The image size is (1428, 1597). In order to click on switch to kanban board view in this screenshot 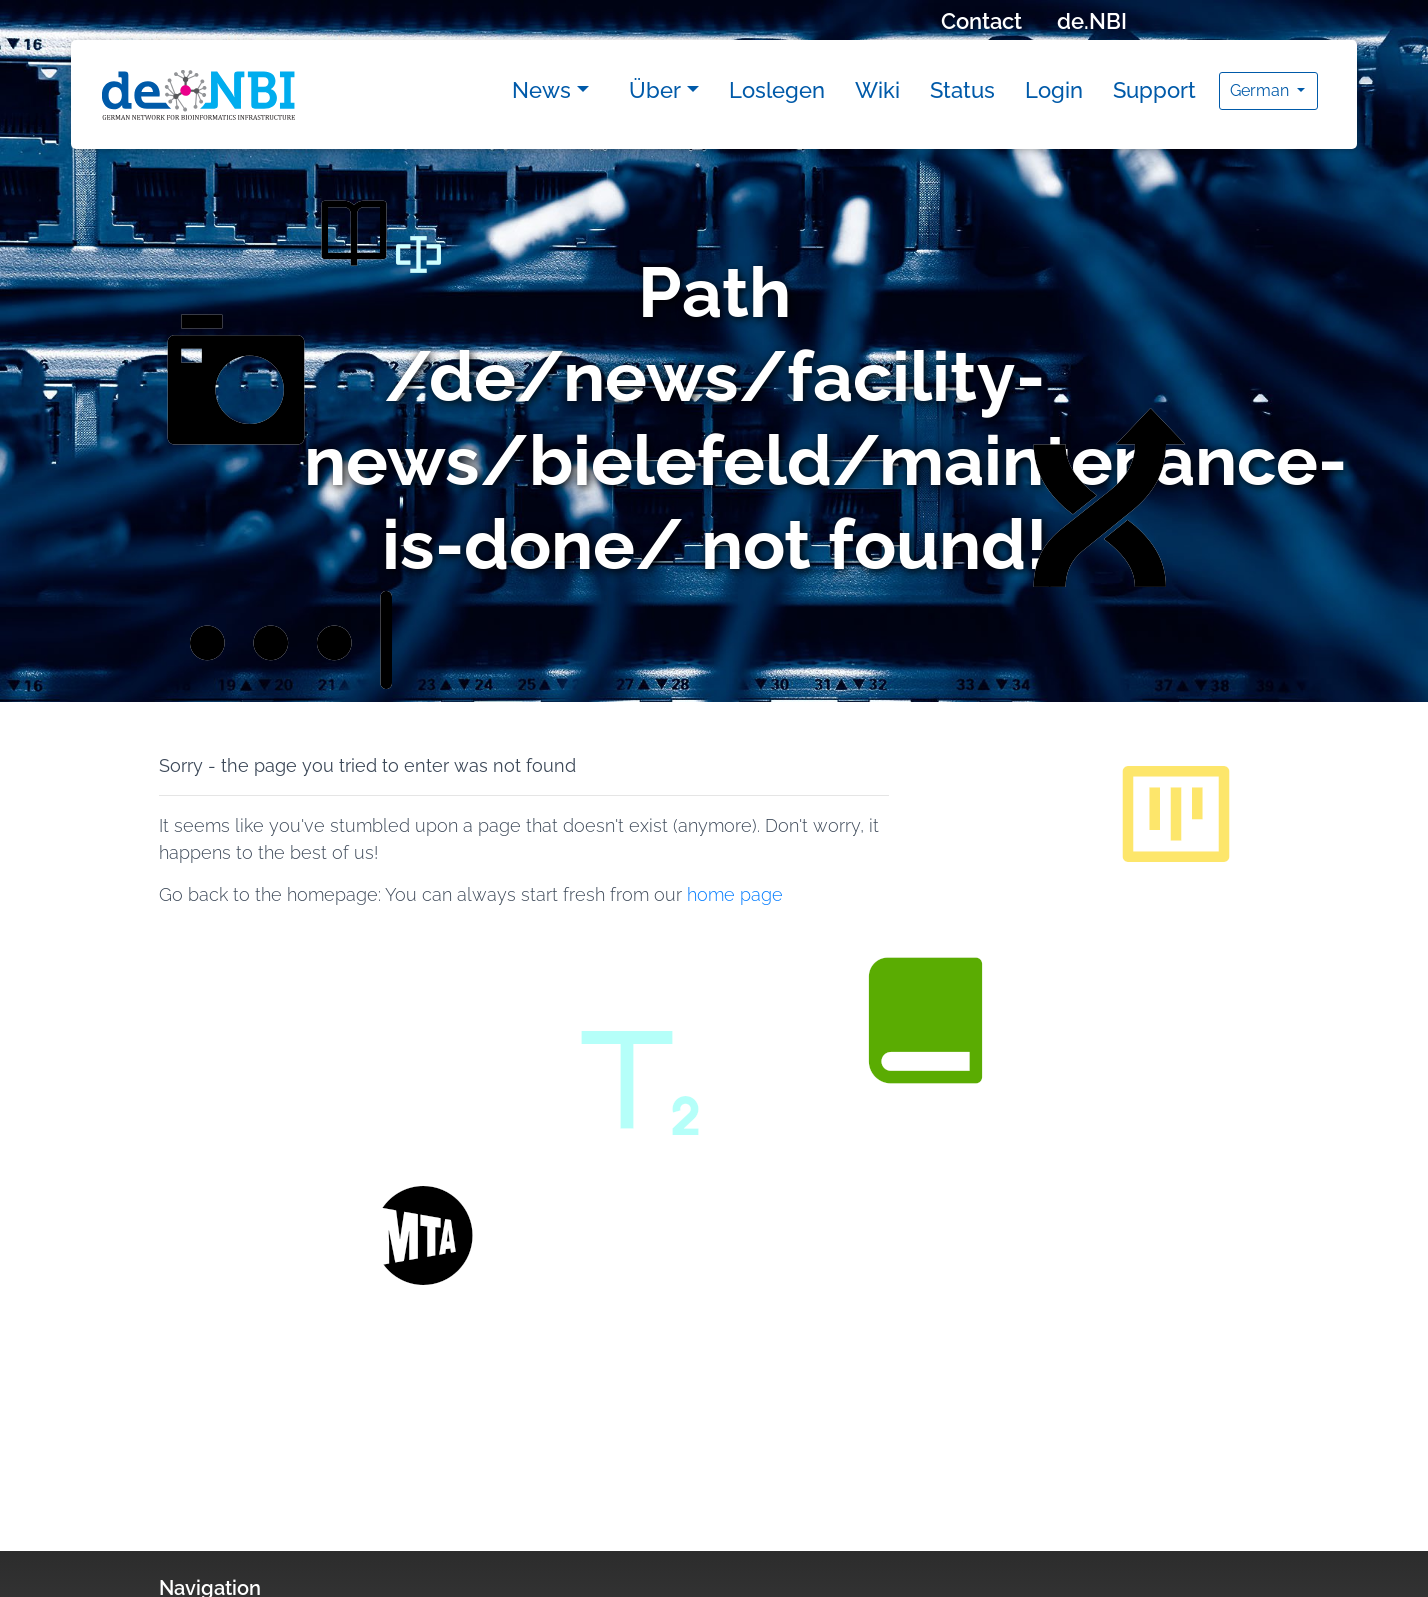, I will do `click(1176, 814)`.